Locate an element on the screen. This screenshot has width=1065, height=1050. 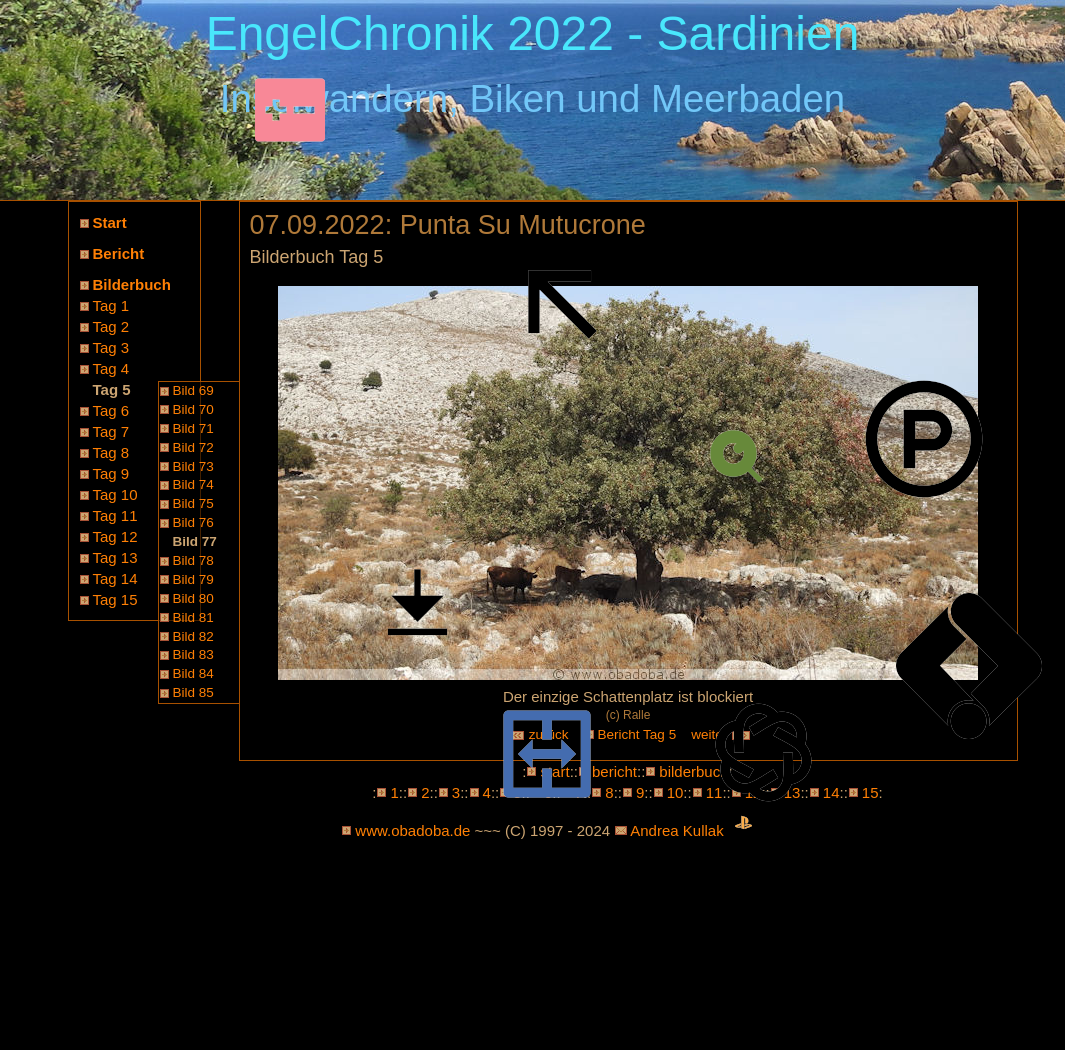
playstation brand logo is located at coordinates (743, 822).